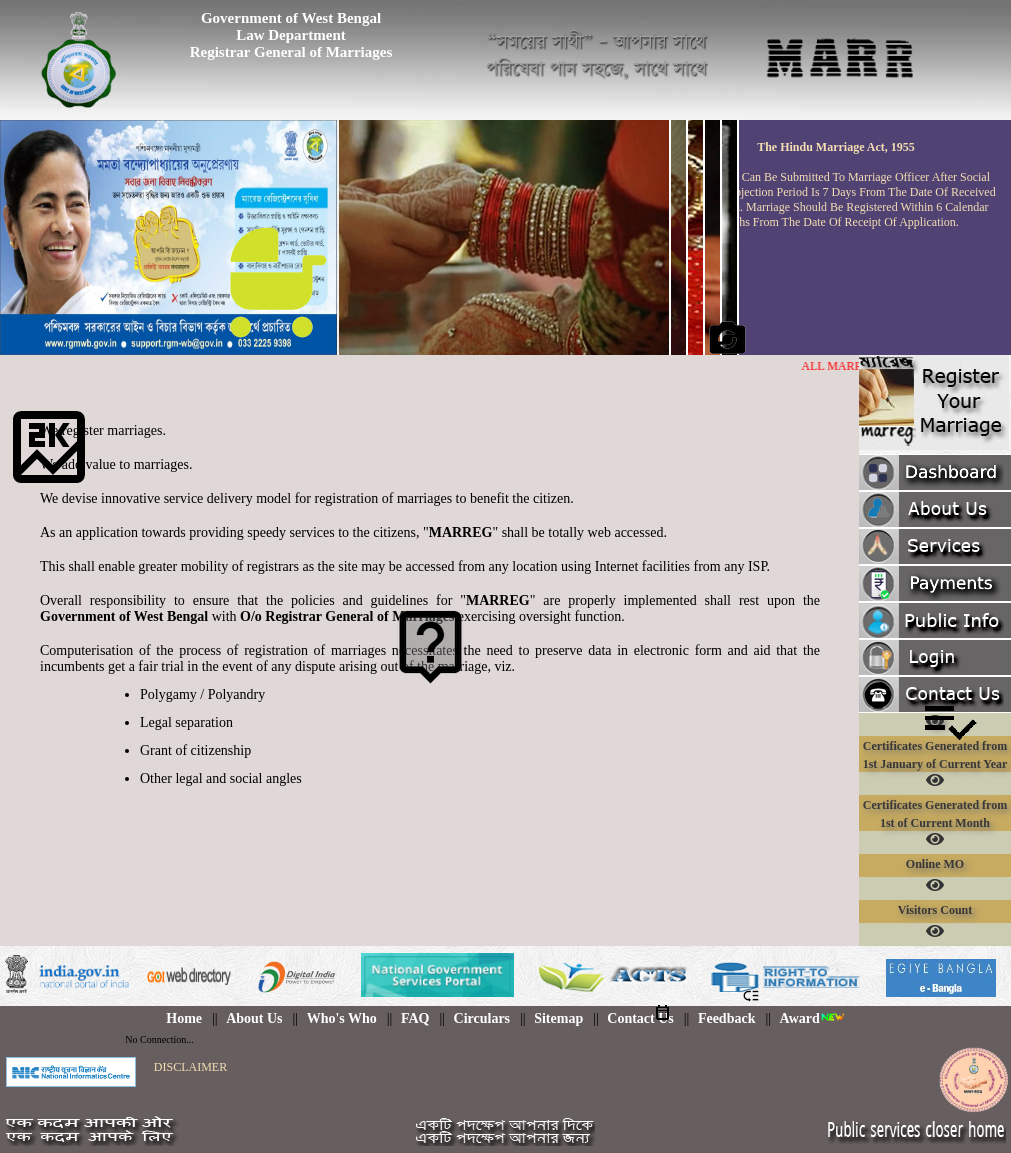  What do you see at coordinates (430, 645) in the screenshot?
I see `access live help or support chat` at bounding box center [430, 645].